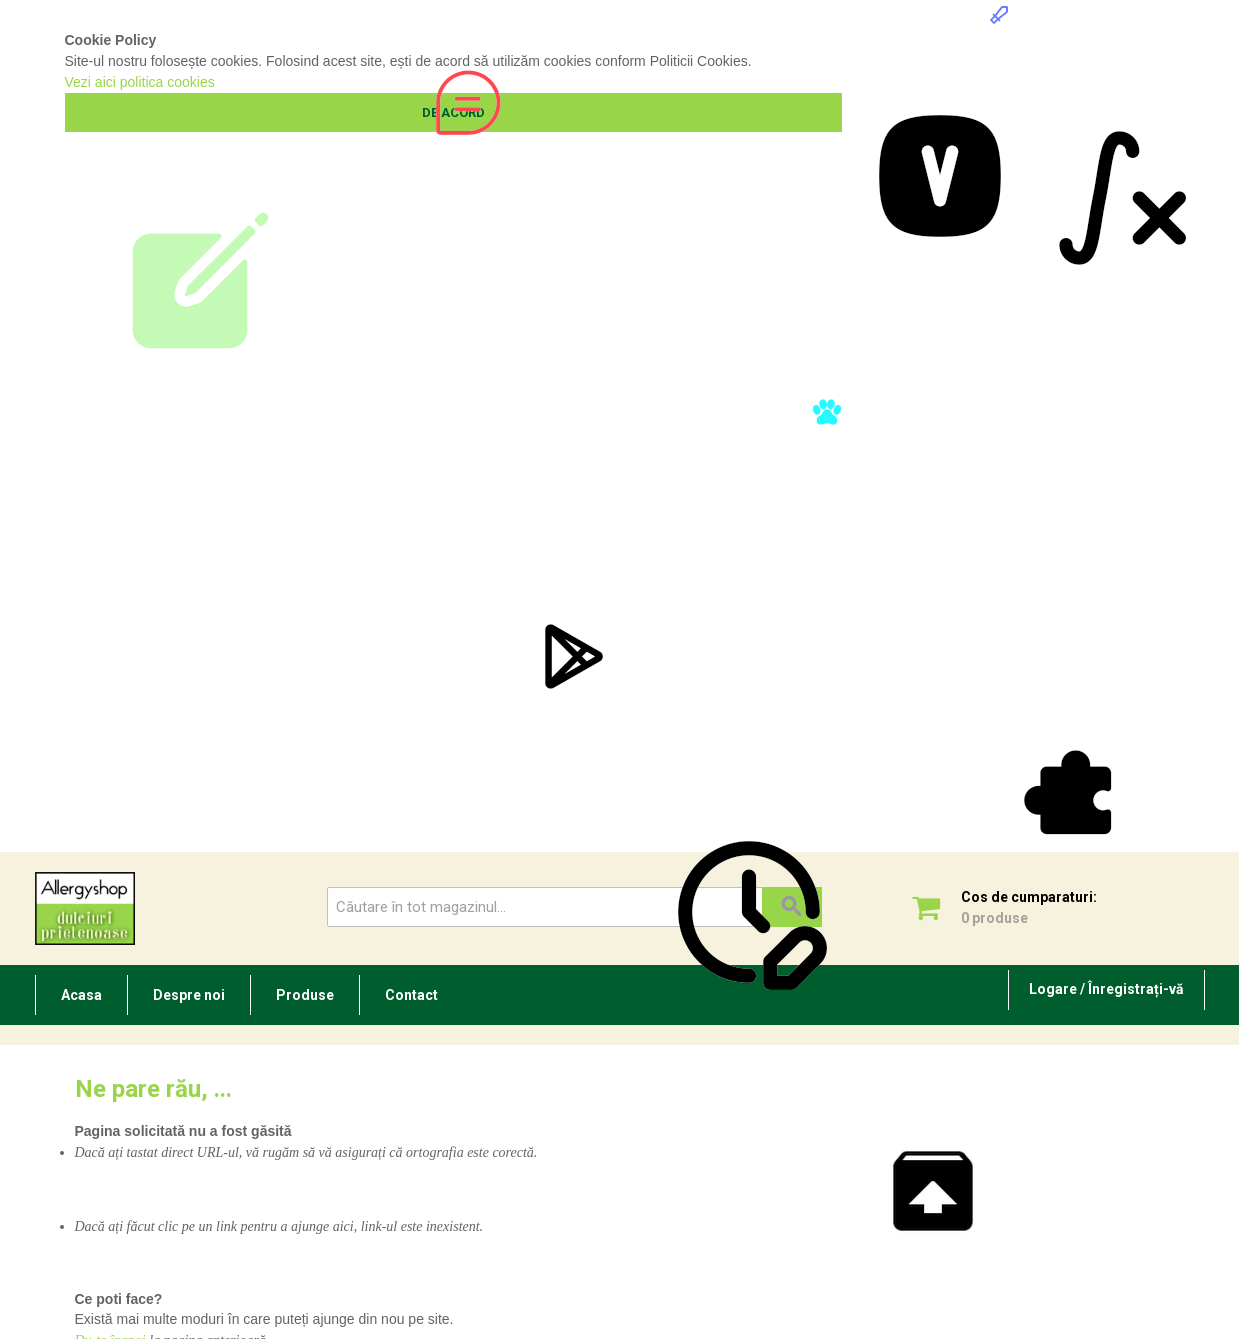  Describe the element at coordinates (1126, 198) in the screenshot. I see `remove or clear an integral calculation` at that location.